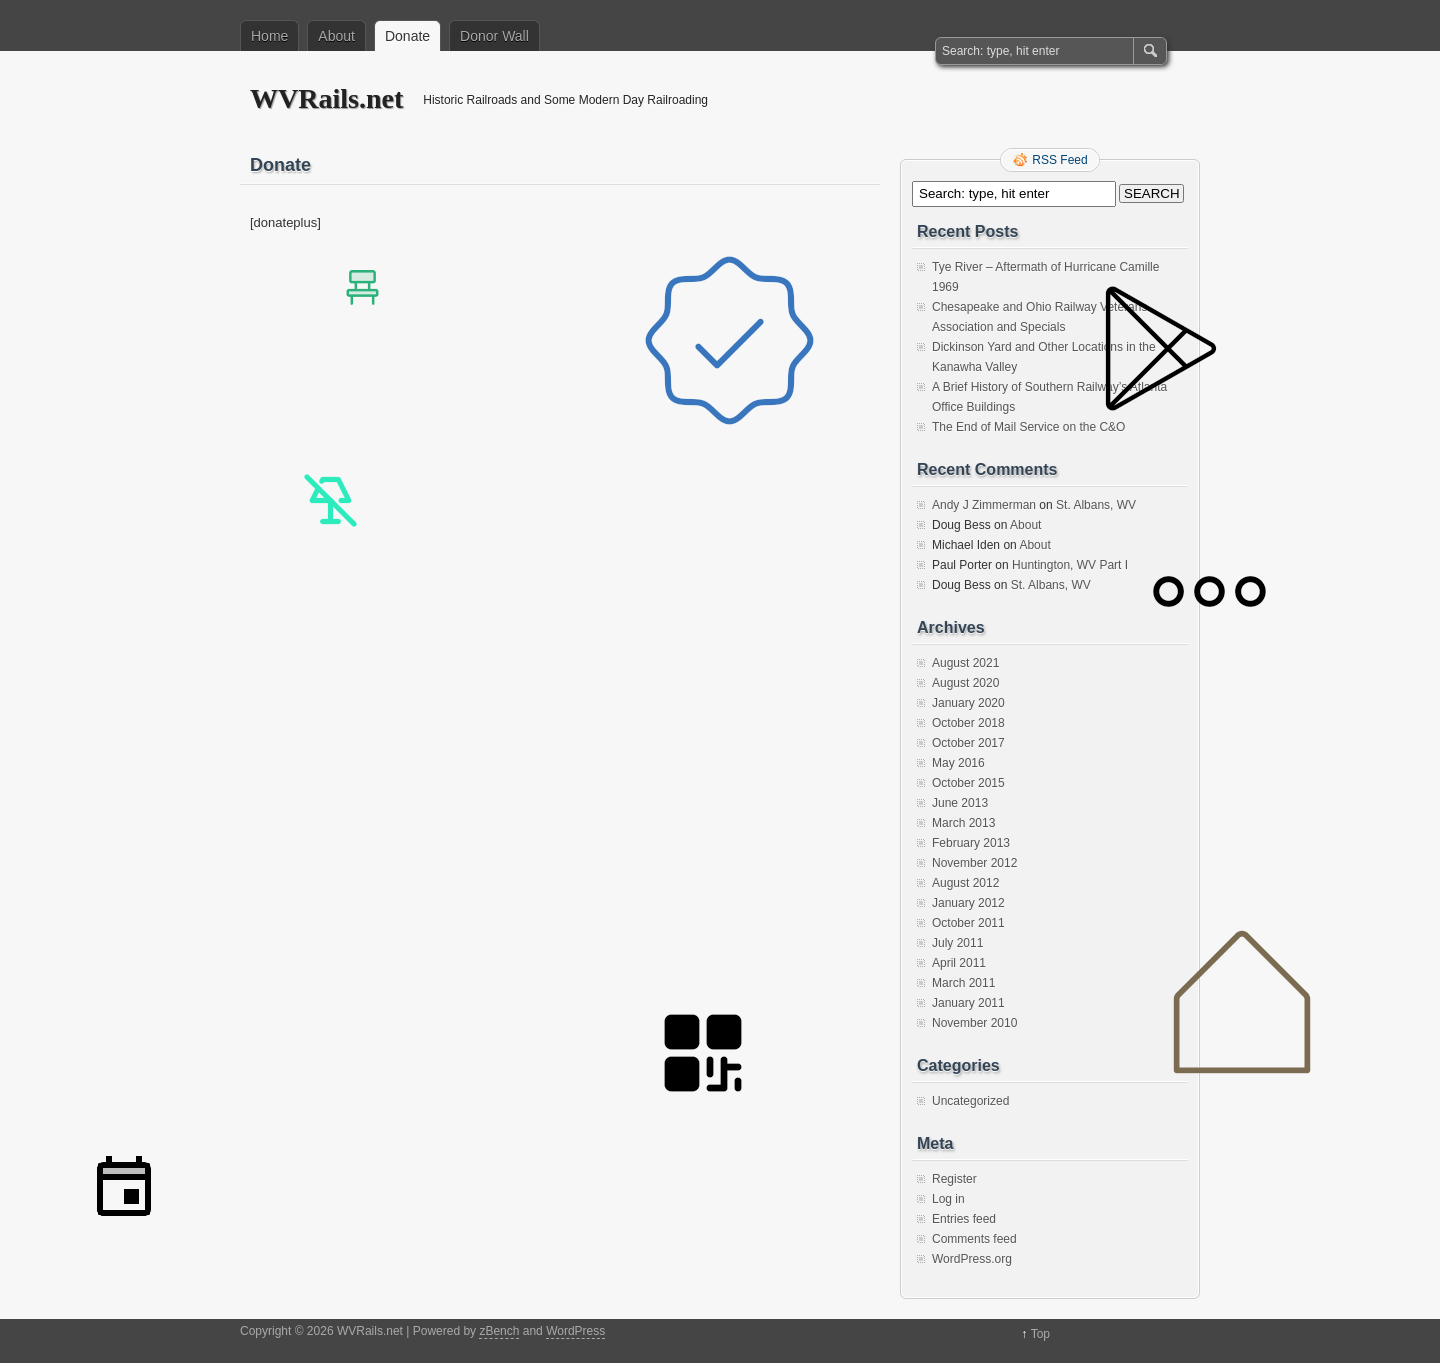 This screenshot has height=1363, width=1440. Describe the element at coordinates (1149, 348) in the screenshot. I see `open google play store` at that location.